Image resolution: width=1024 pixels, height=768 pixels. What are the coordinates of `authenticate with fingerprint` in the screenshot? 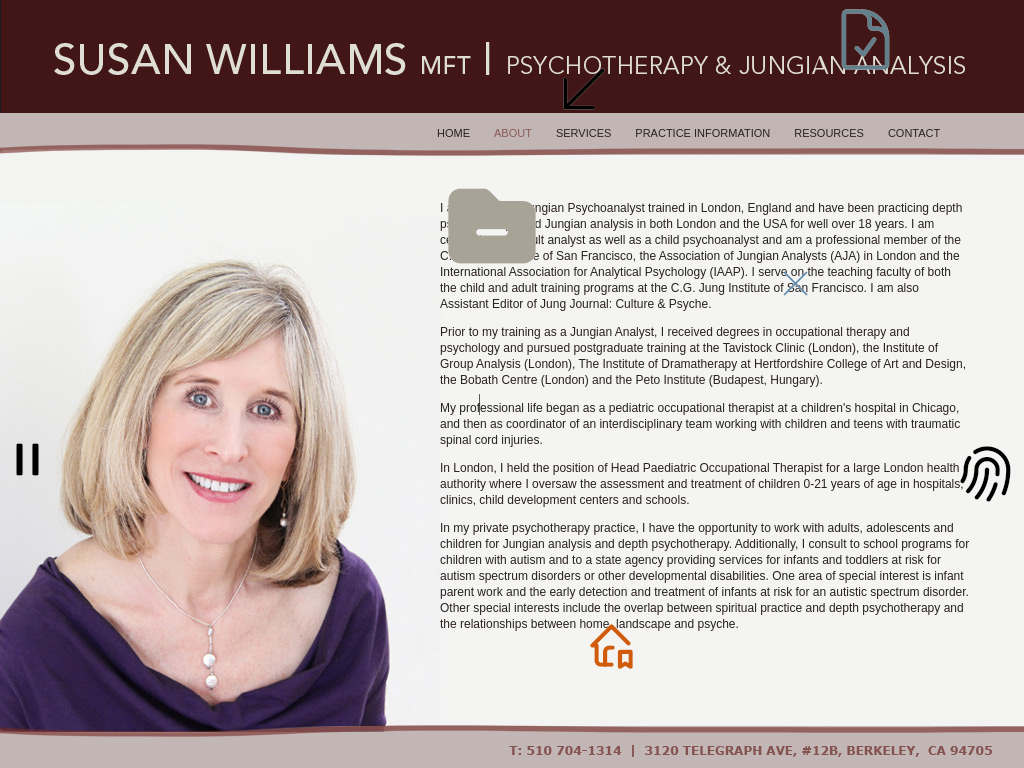 It's located at (987, 474).